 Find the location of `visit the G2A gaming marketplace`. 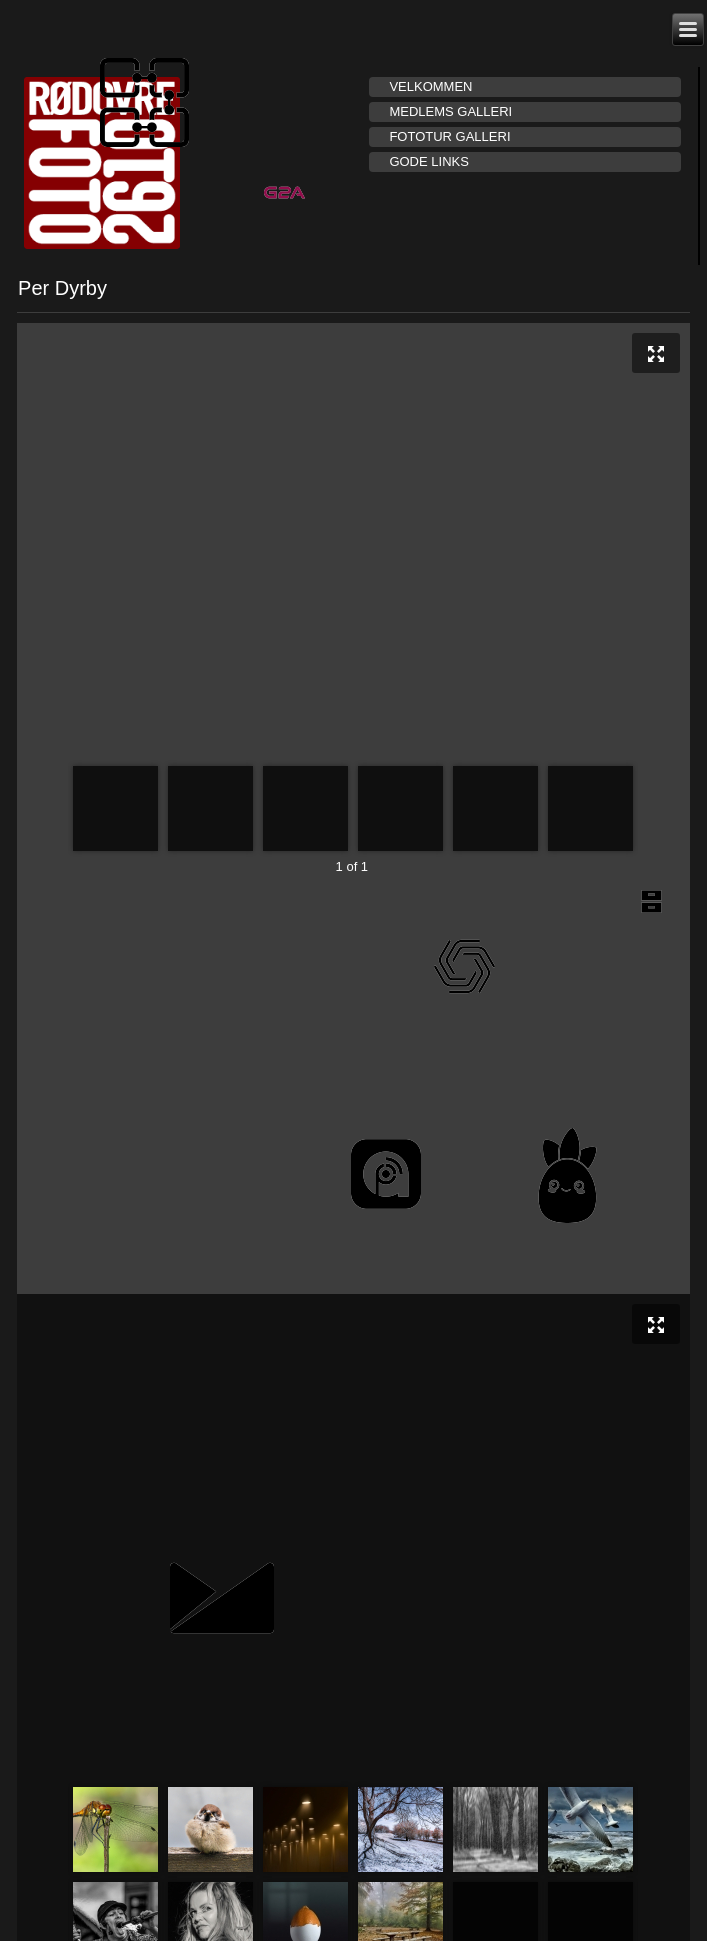

visit the G2A gaming marketplace is located at coordinates (284, 192).